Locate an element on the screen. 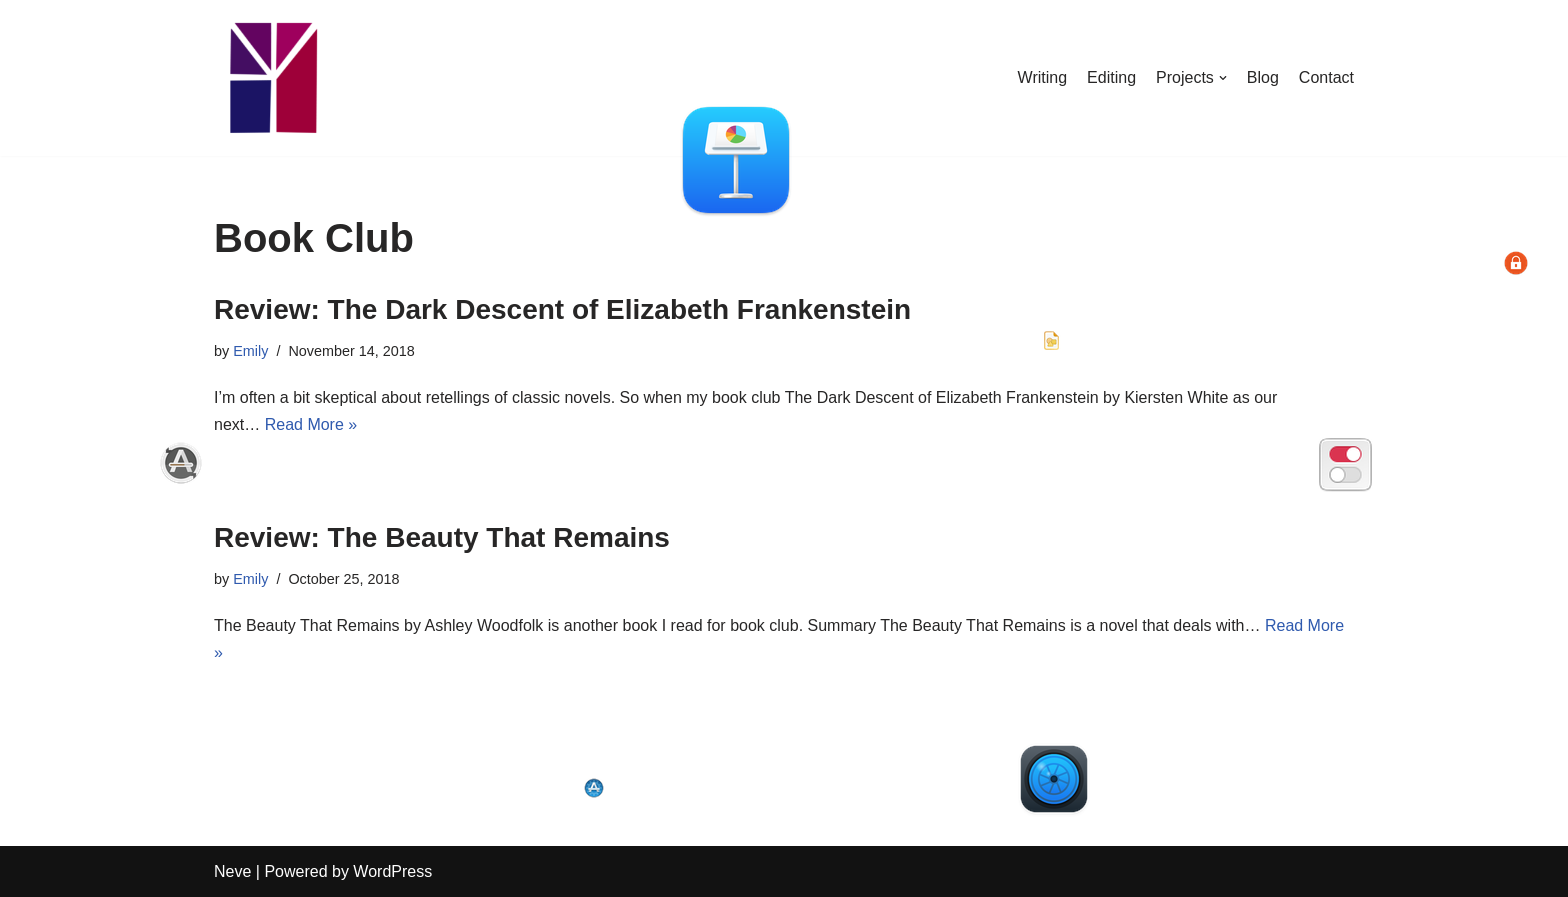  open Apple Keynote presentation app is located at coordinates (736, 160).